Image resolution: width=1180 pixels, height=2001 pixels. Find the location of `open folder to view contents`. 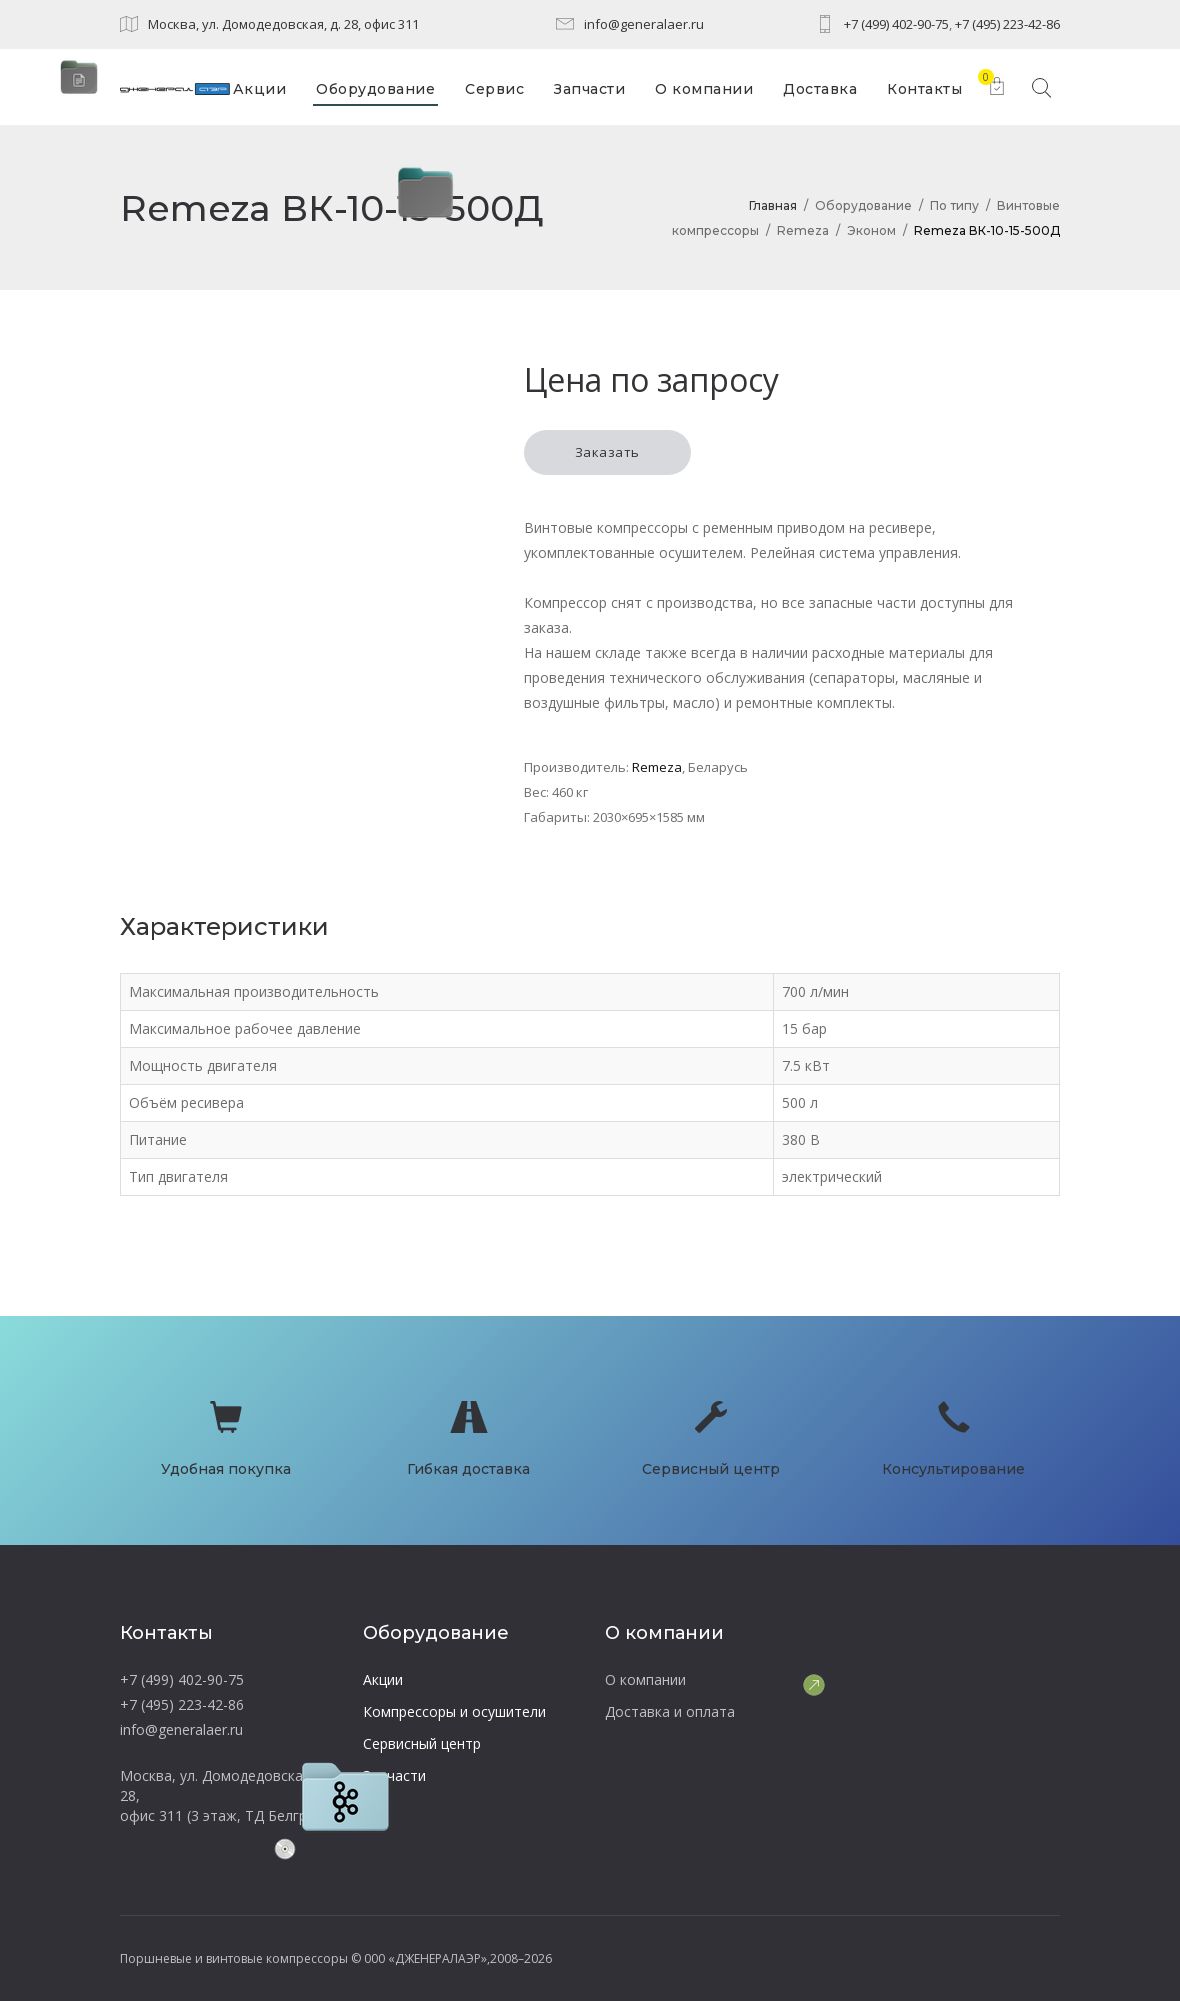

open folder to view contents is located at coordinates (425, 192).